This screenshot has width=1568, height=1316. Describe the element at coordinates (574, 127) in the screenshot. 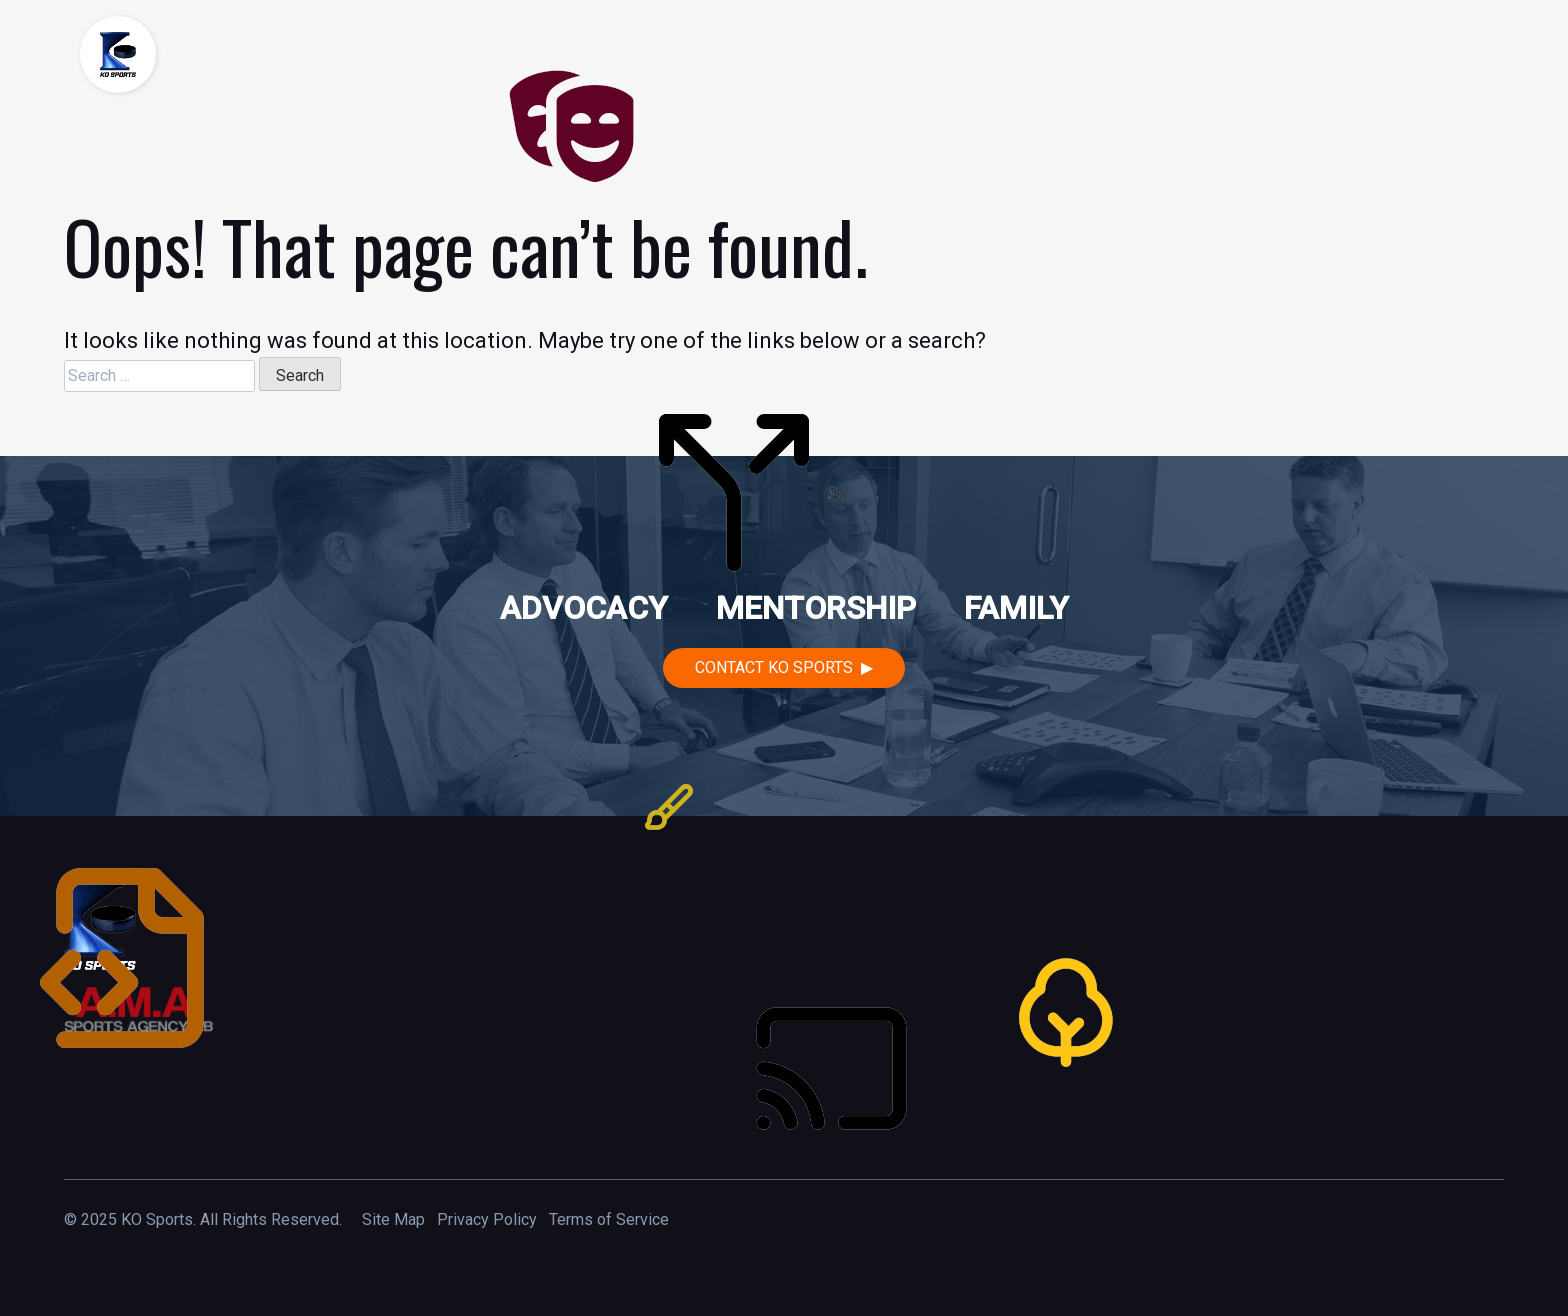

I see `access theater or entertainment options` at that location.